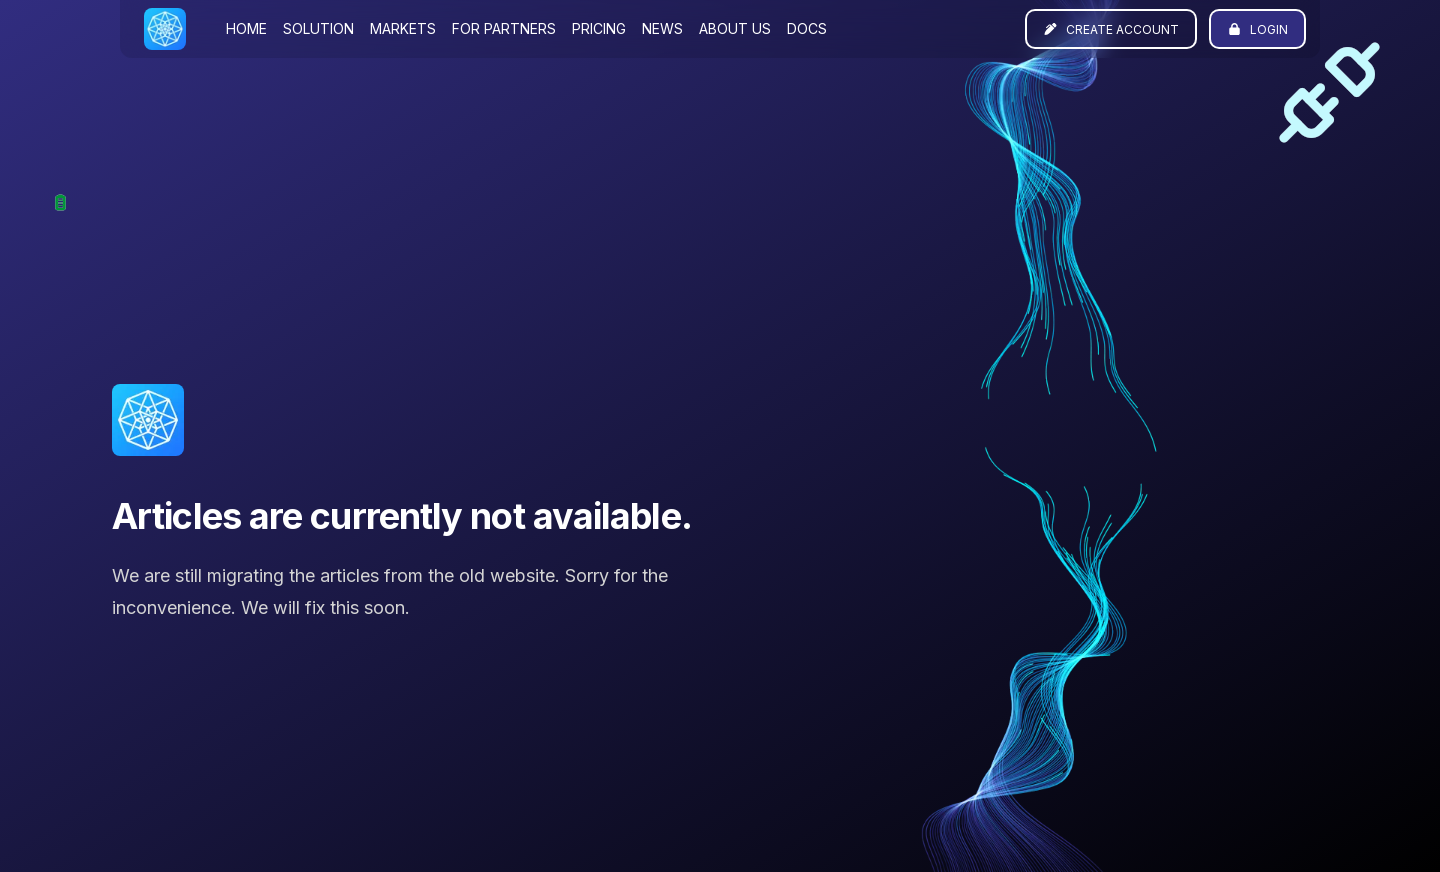 The width and height of the screenshot is (1440, 872). I want to click on disconnect from a device or service, so click(1329, 92).